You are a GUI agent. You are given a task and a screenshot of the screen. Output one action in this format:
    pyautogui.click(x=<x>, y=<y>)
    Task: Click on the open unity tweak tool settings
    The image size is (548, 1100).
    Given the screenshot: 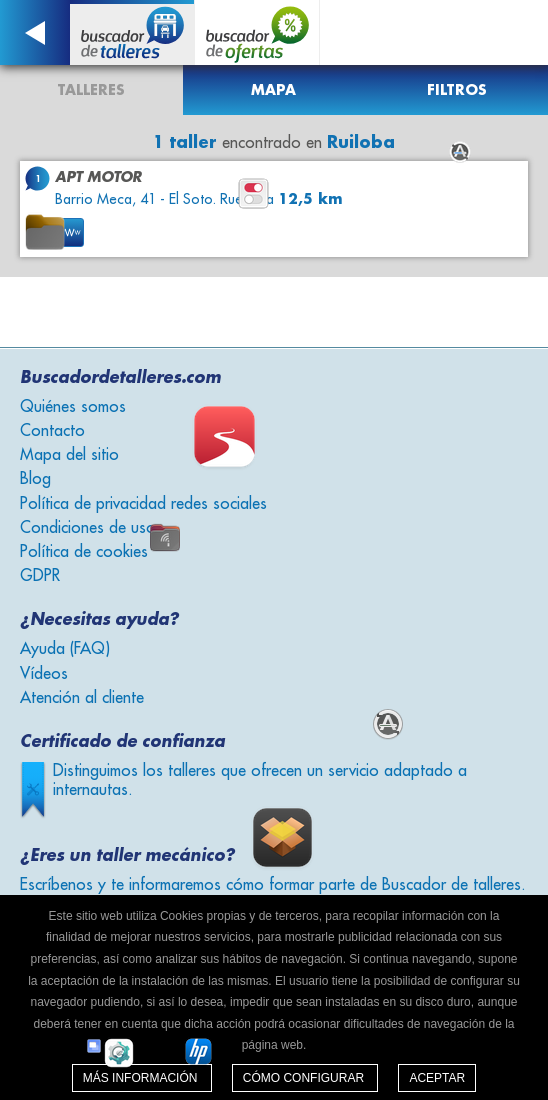 What is the action you would take?
    pyautogui.click(x=253, y=193)
    